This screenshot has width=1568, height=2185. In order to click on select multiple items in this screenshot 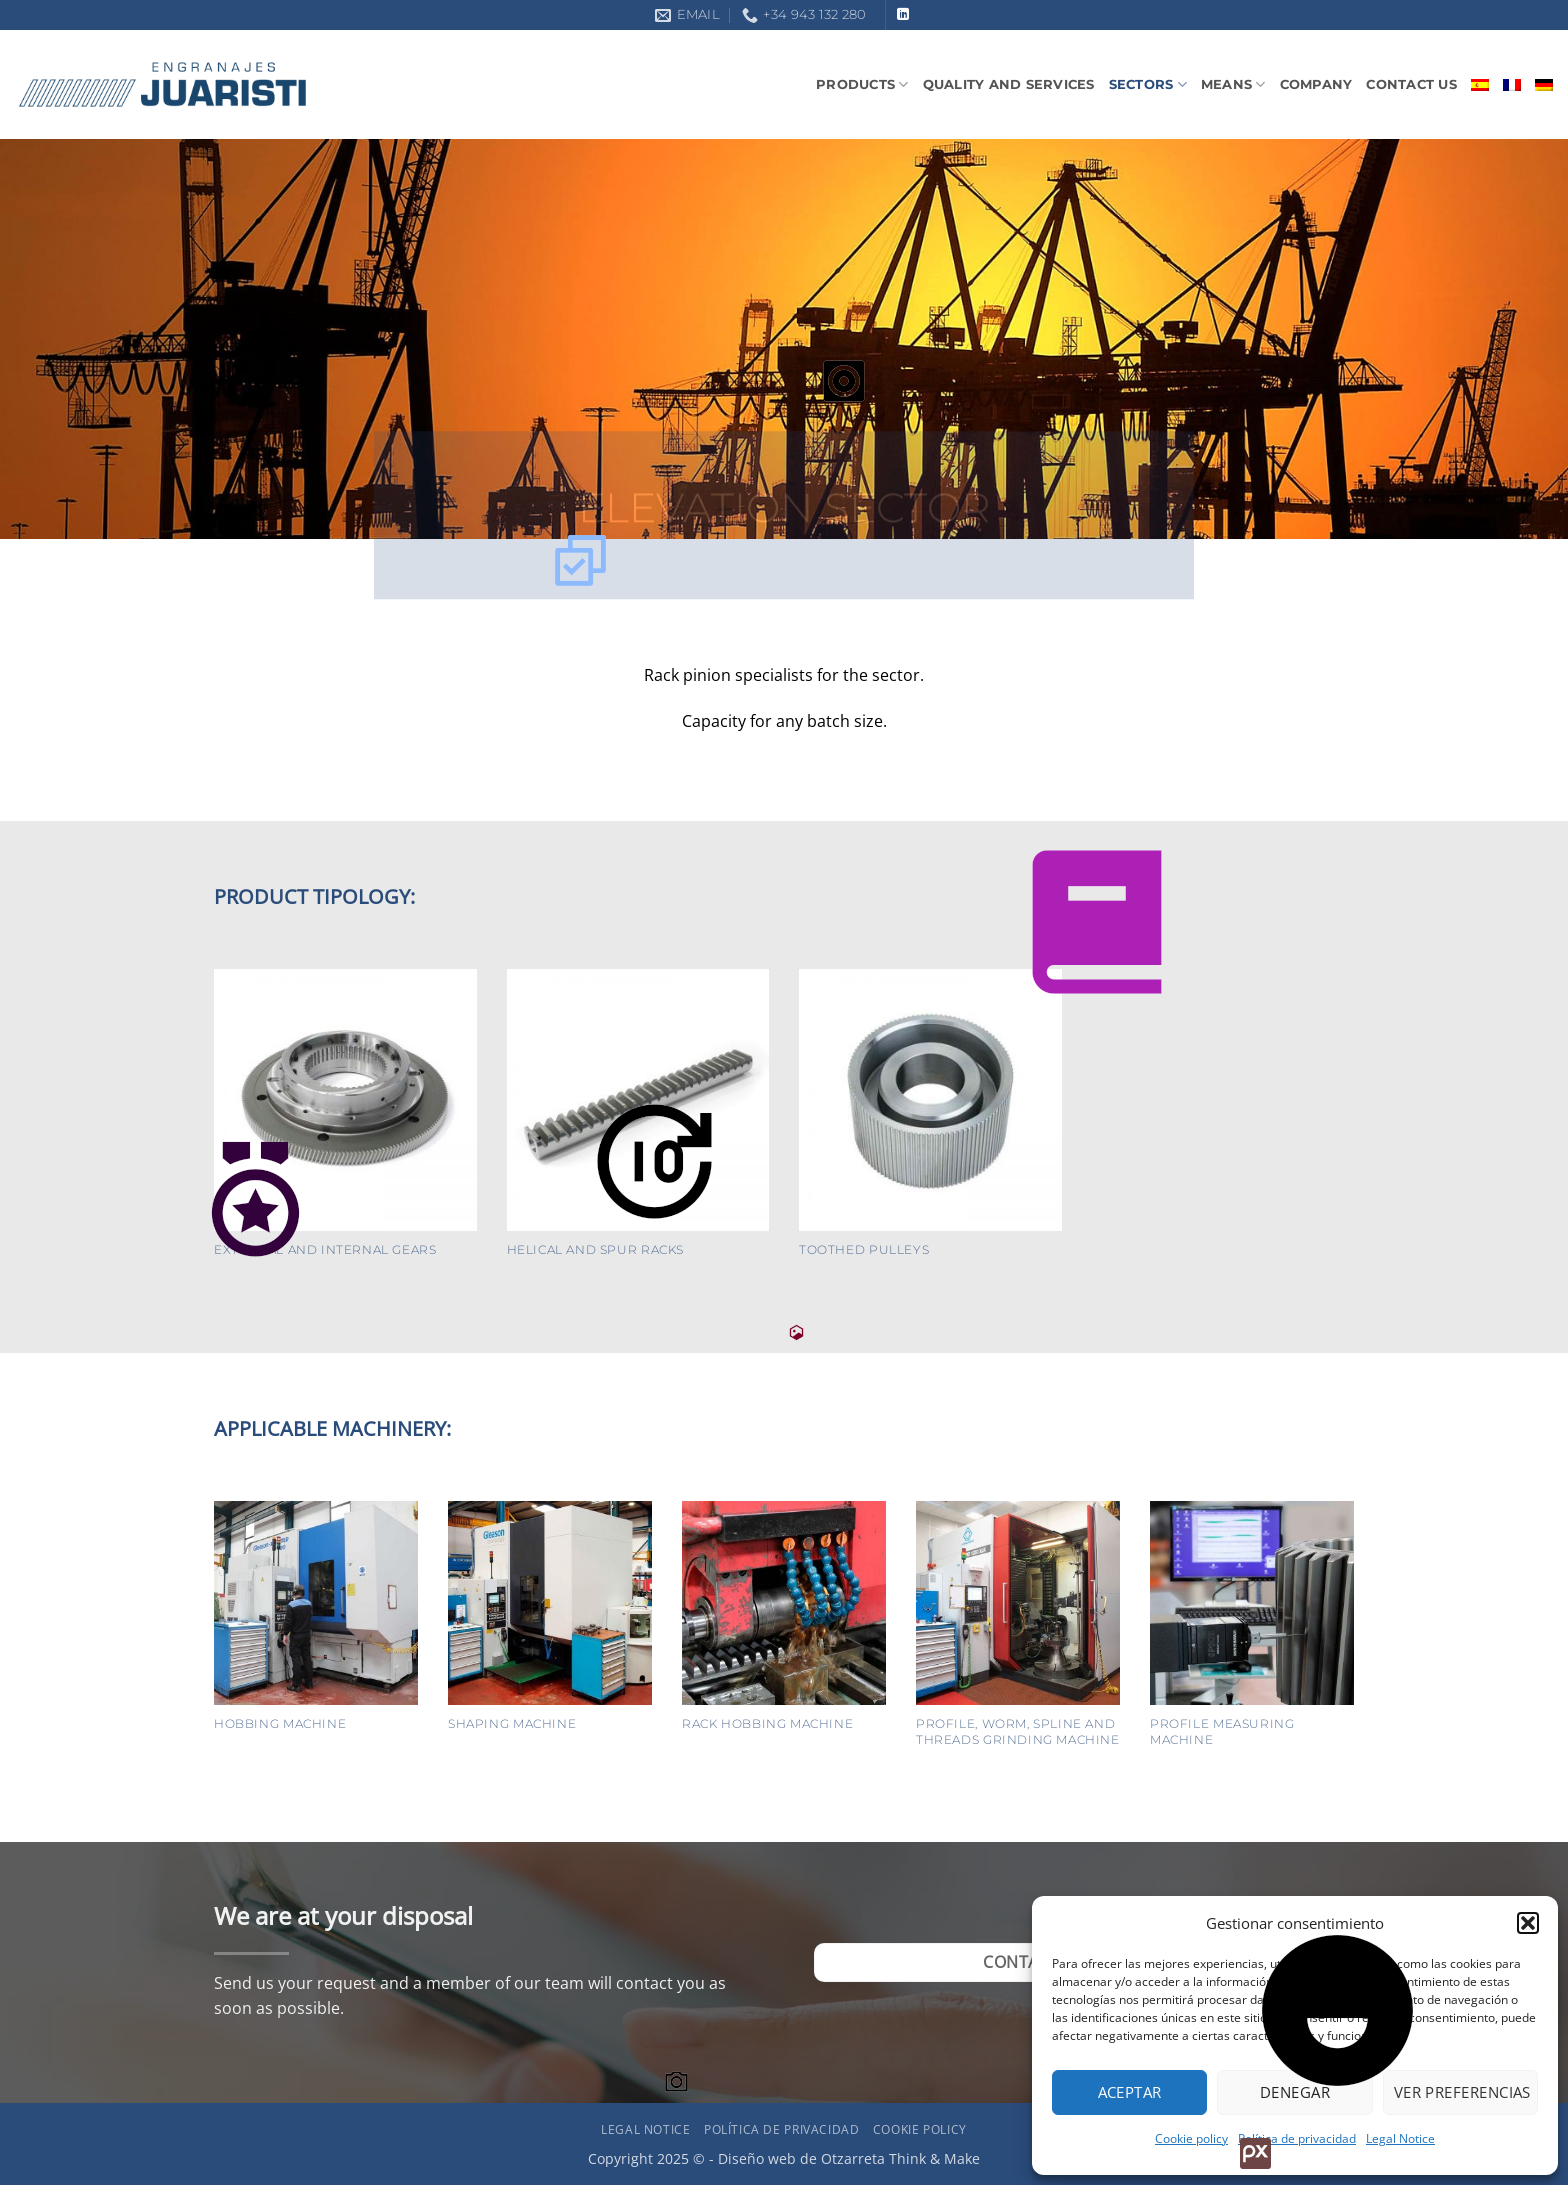, I will do `click(580, 560)`.